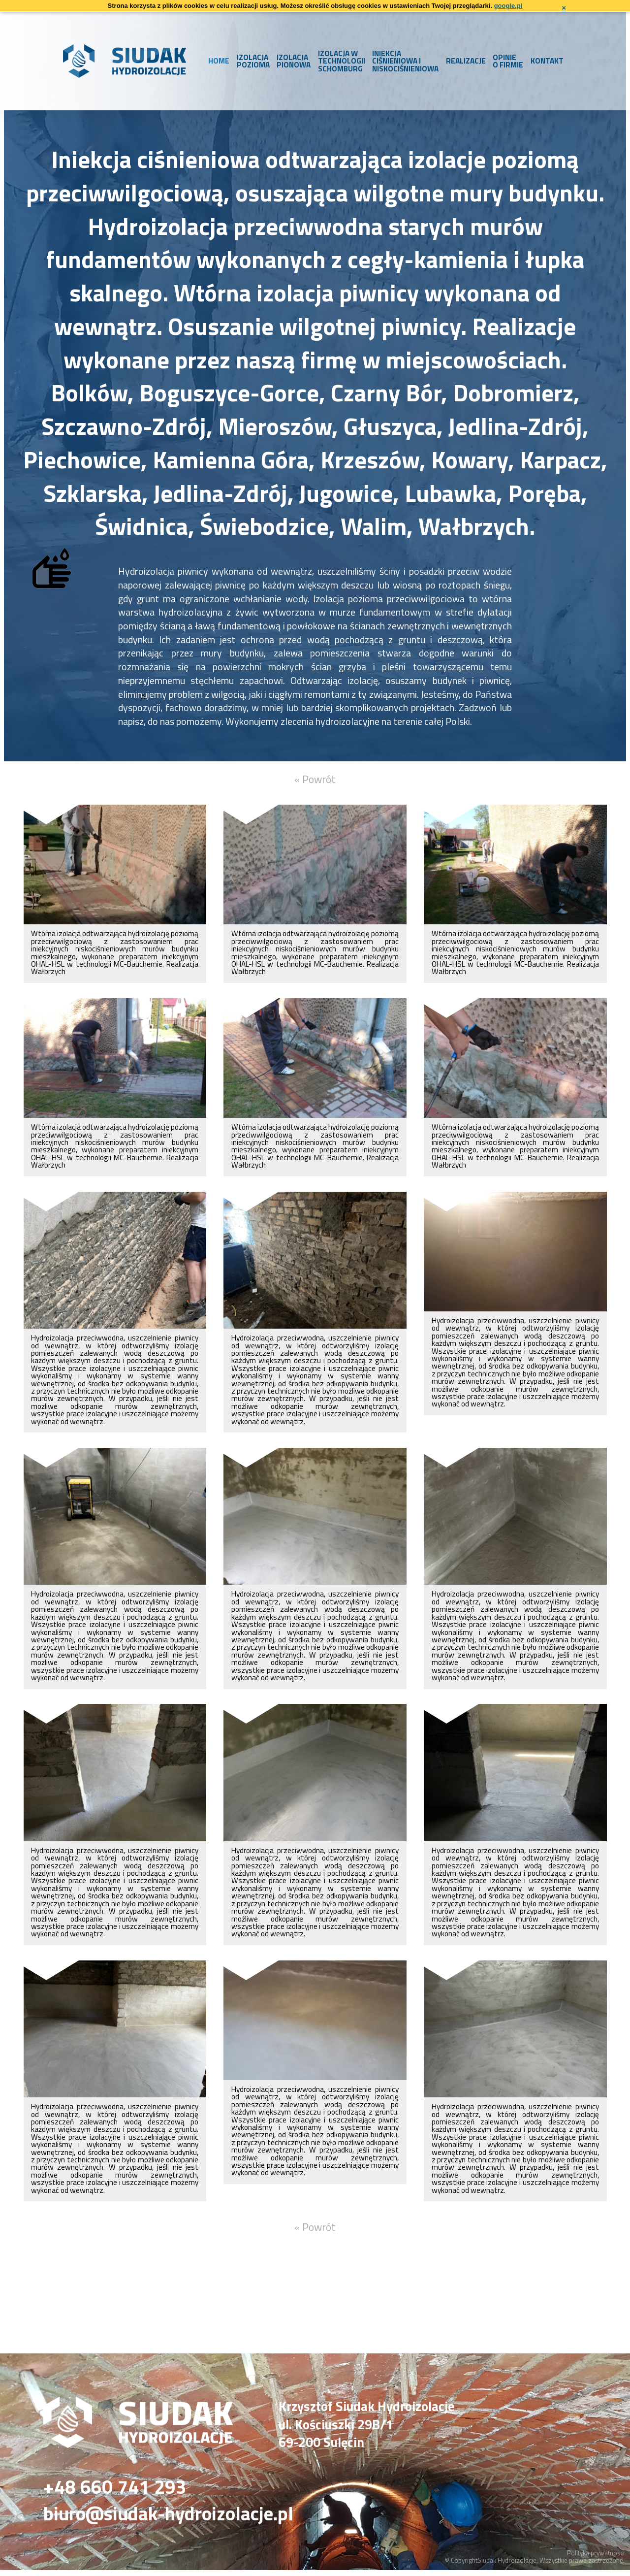 The width and height of the screenshot is (630, 2576). I want to click on access architecture or design tools, so click(143, 696).